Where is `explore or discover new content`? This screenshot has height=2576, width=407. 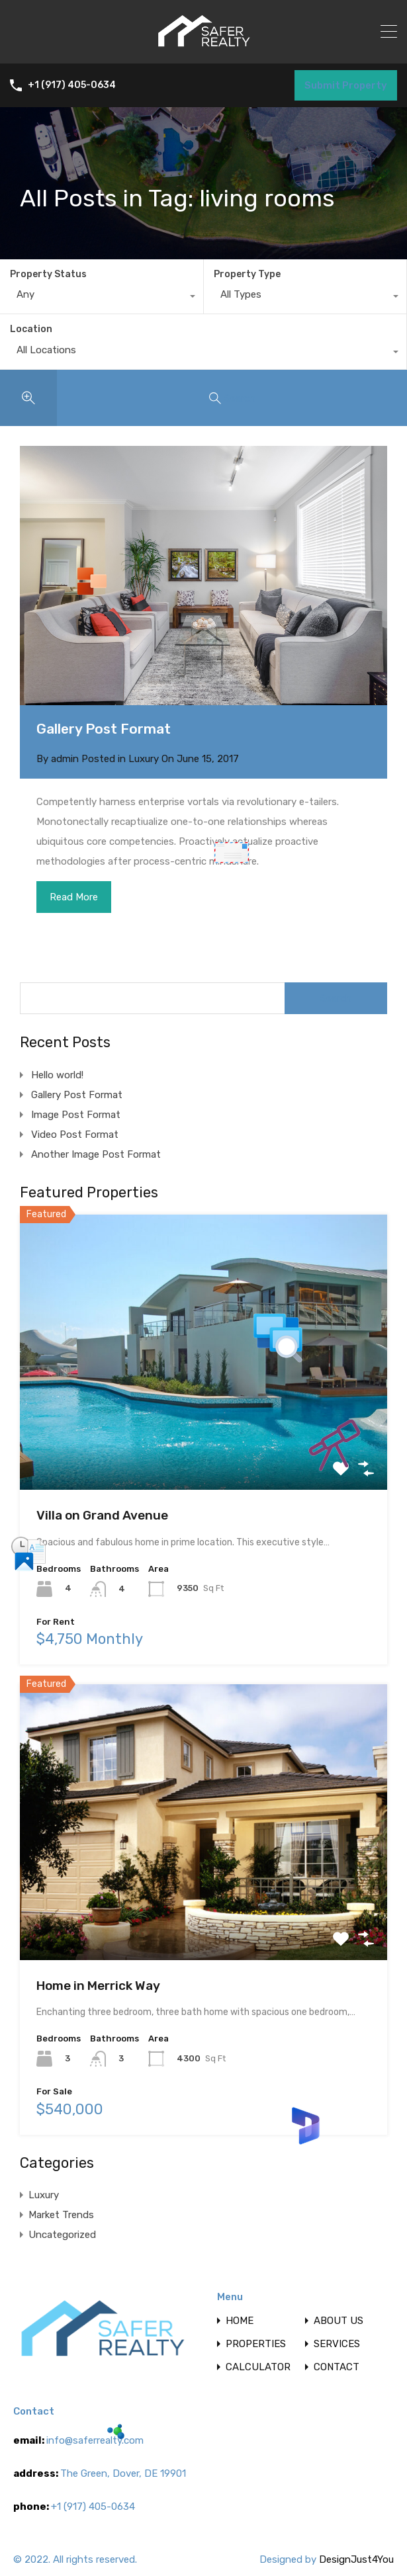 explore or discover new content is located at coordinates (334, 1445).